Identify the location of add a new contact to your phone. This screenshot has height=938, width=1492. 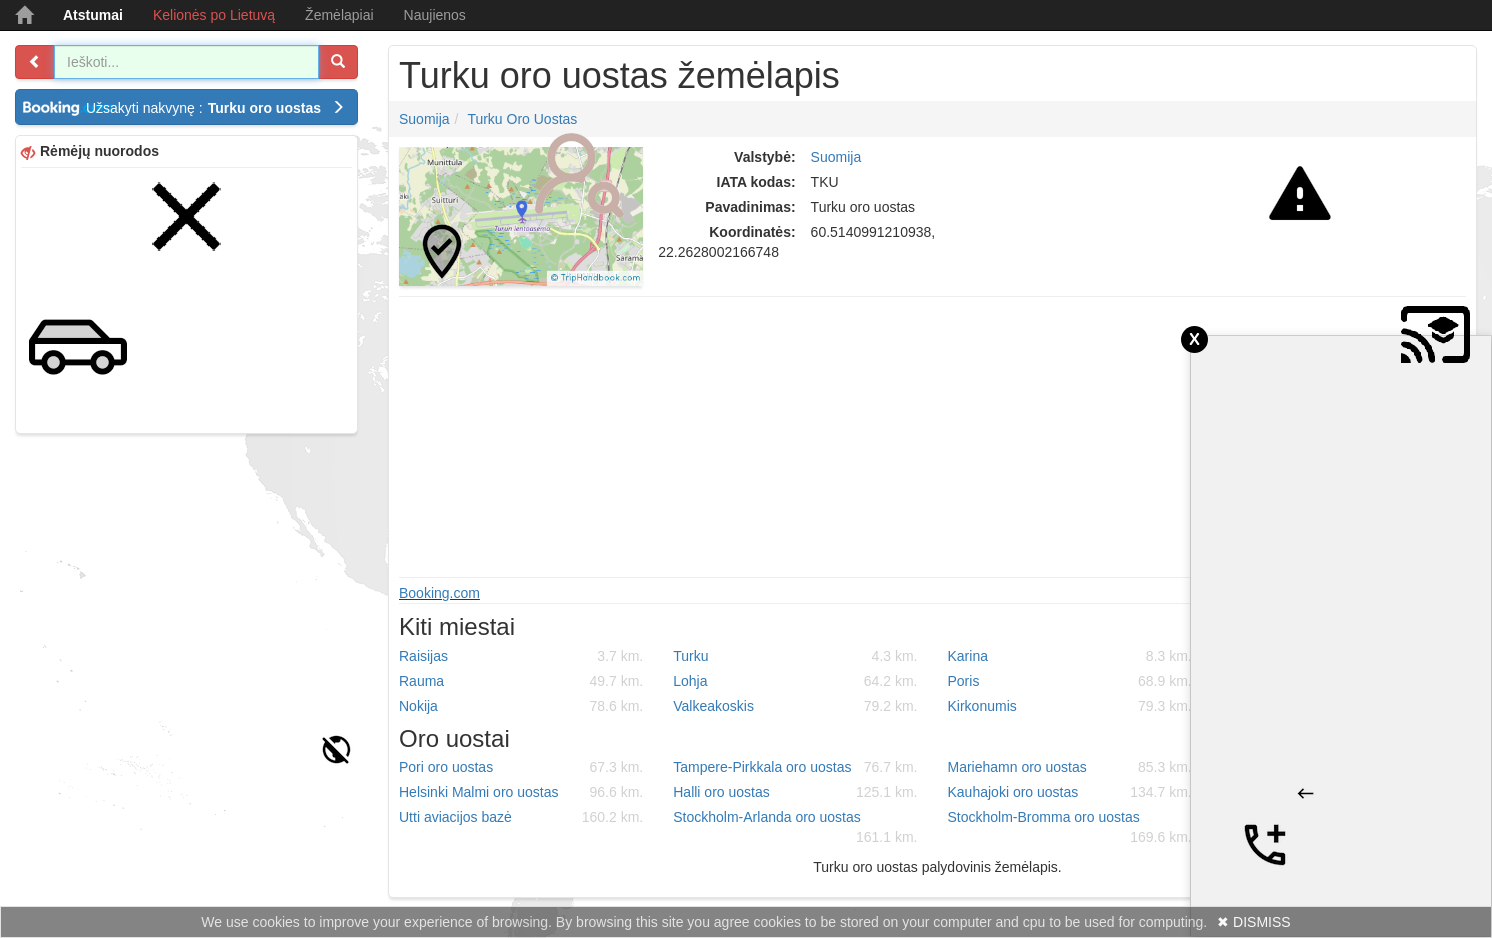
(1265, 845).